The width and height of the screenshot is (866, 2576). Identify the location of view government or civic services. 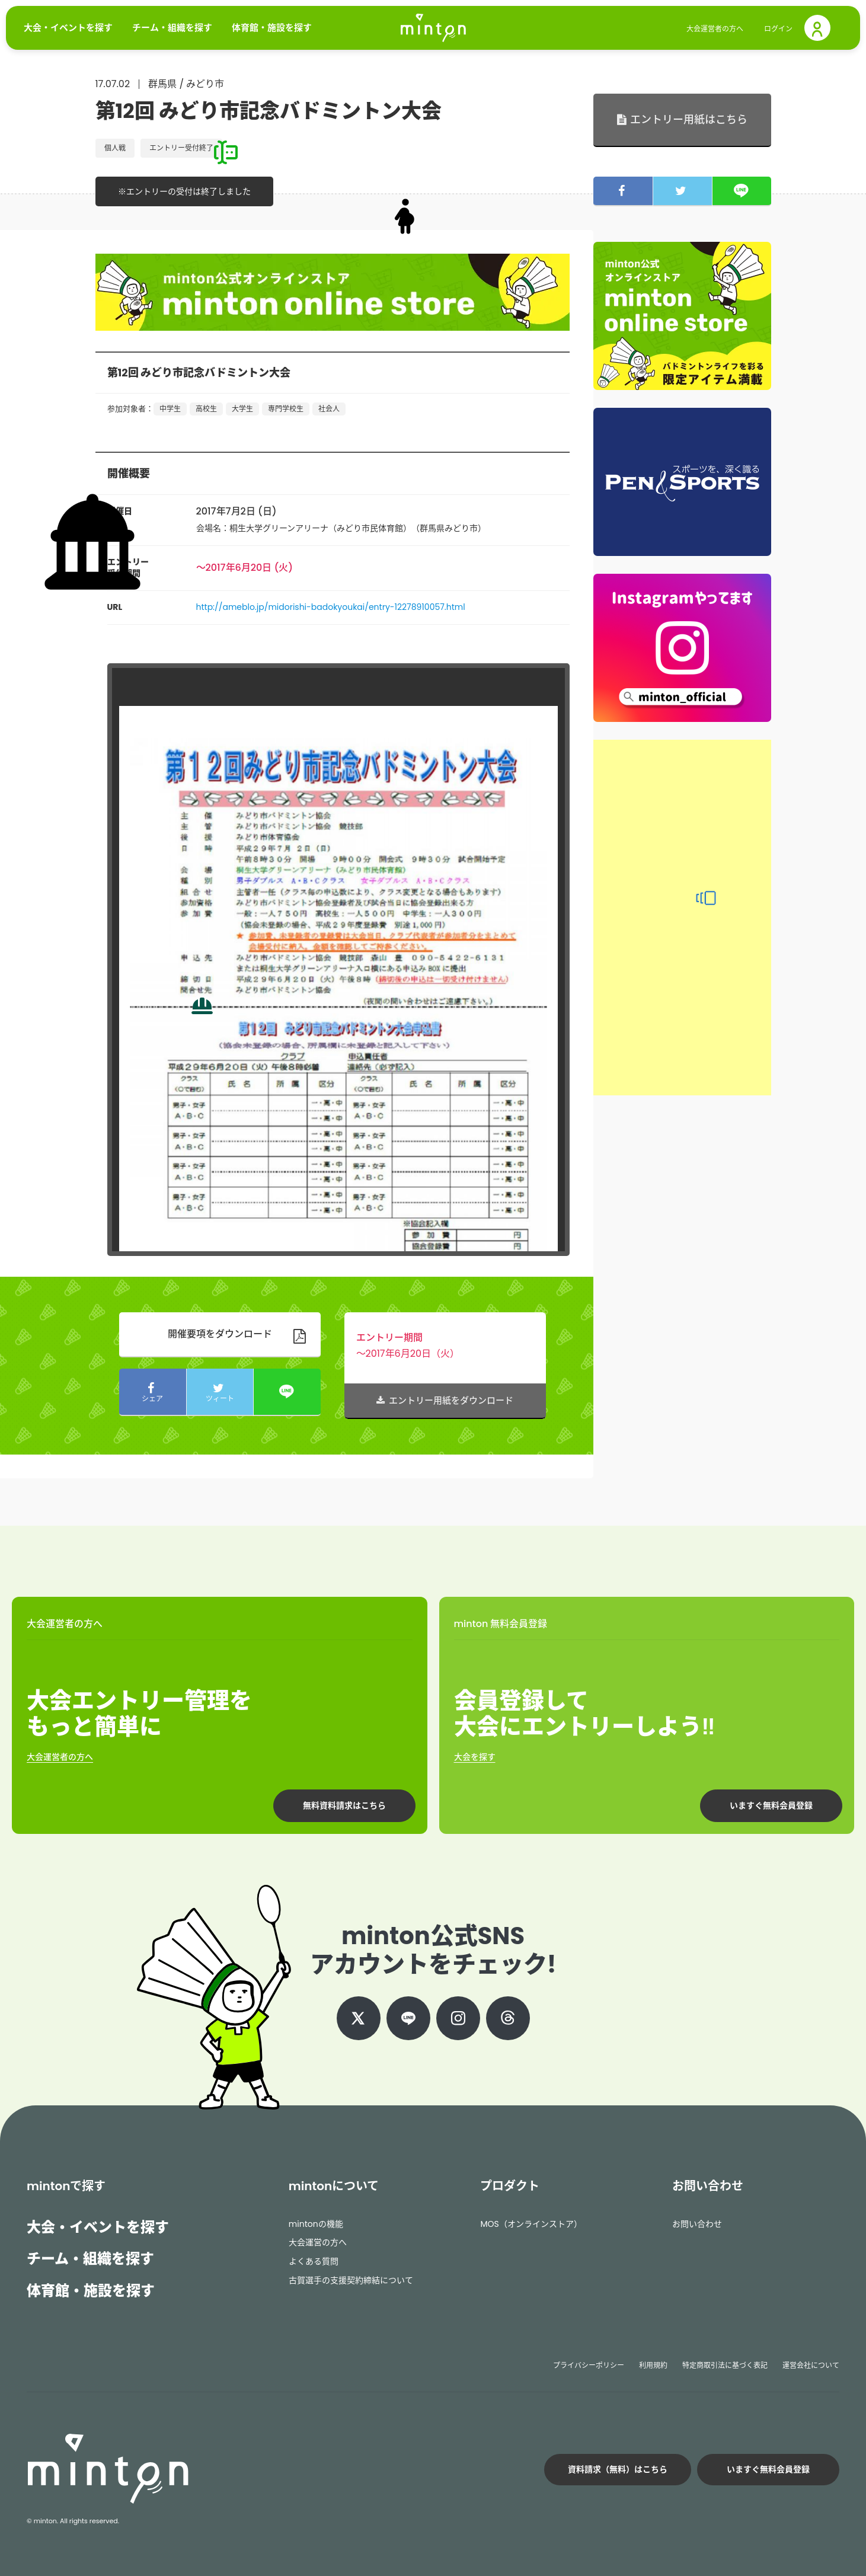
(92, 542).